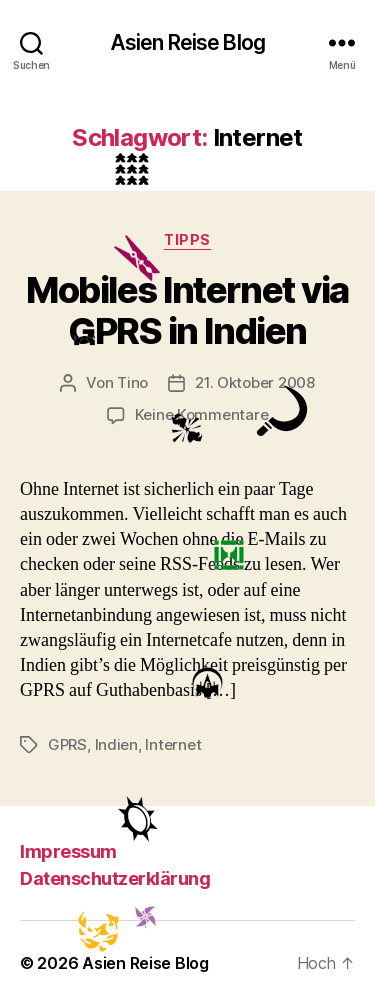 Image resolution: width=375 pixels, height=1005 pixels. Describe the element at coordinates (138, 819) in the screenshot. I see `equip a spiked collar accessory to your pet or character` at that location.